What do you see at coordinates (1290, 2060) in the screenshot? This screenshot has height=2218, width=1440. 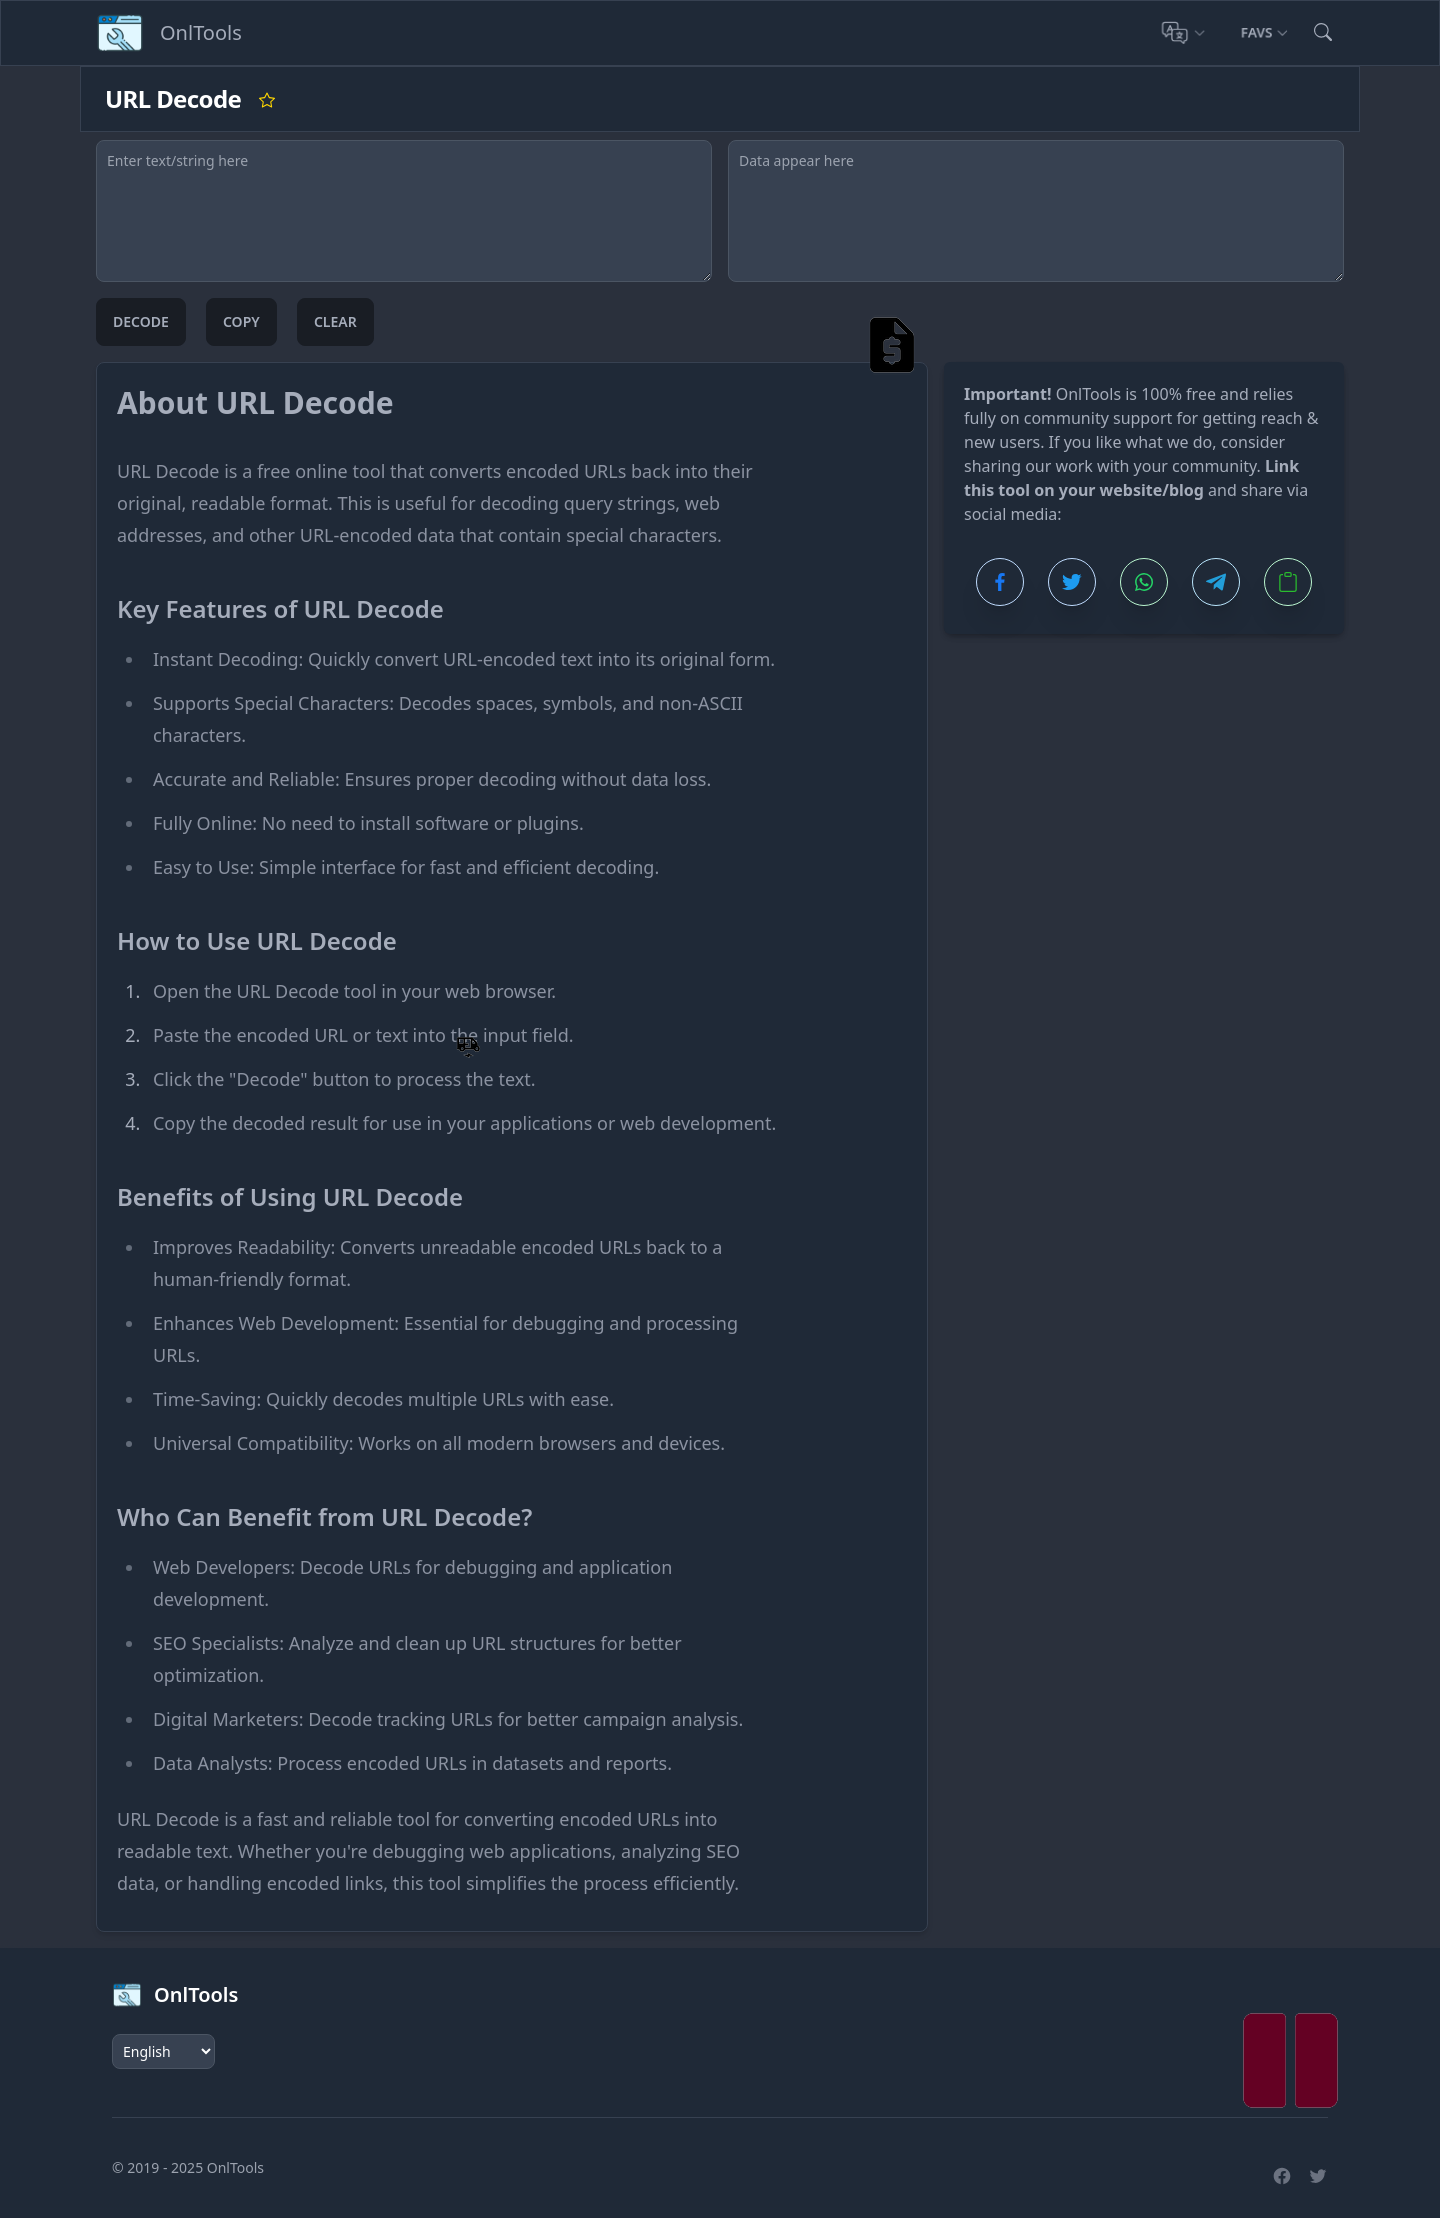 I see `switch to two-column layout` at bounding box center [1290, 2060].